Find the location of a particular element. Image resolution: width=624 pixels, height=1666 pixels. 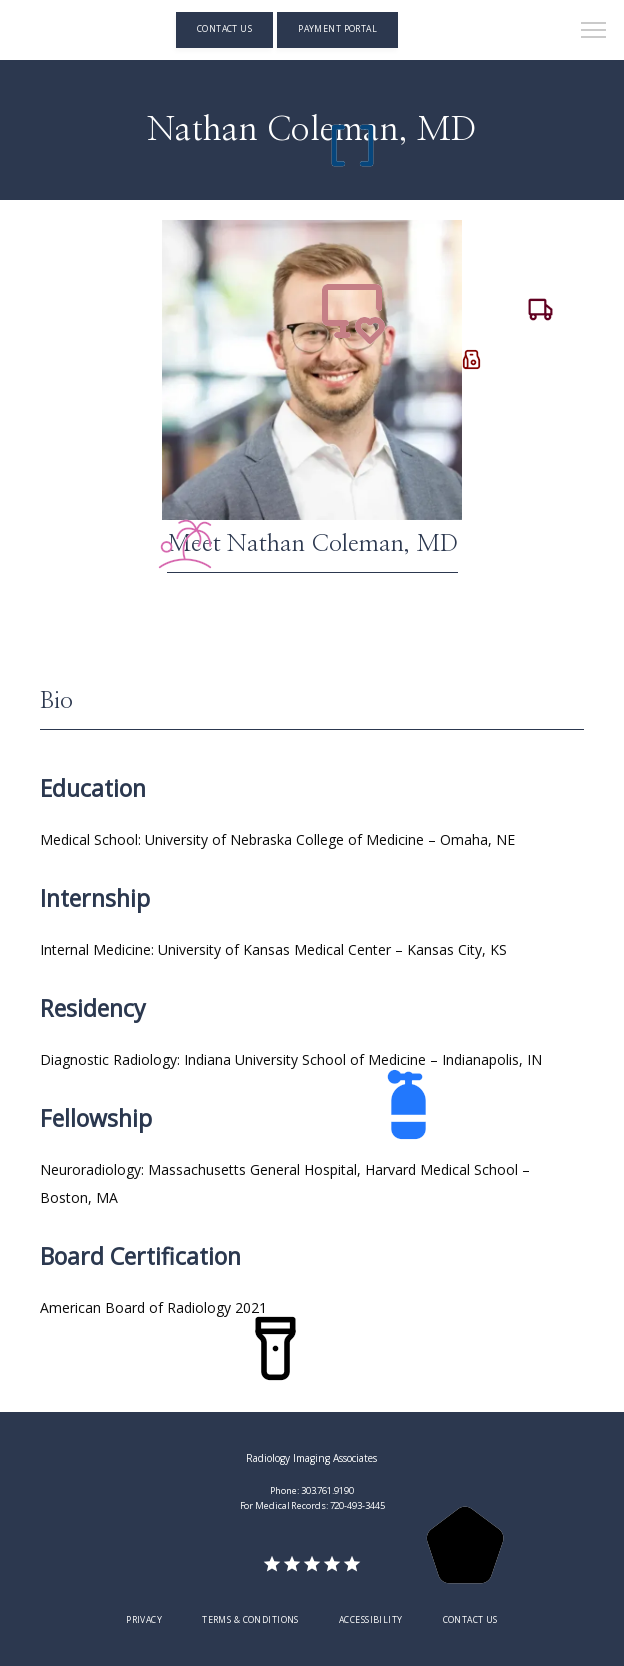

vacation or travel mode is located at coordinates (185, 544).